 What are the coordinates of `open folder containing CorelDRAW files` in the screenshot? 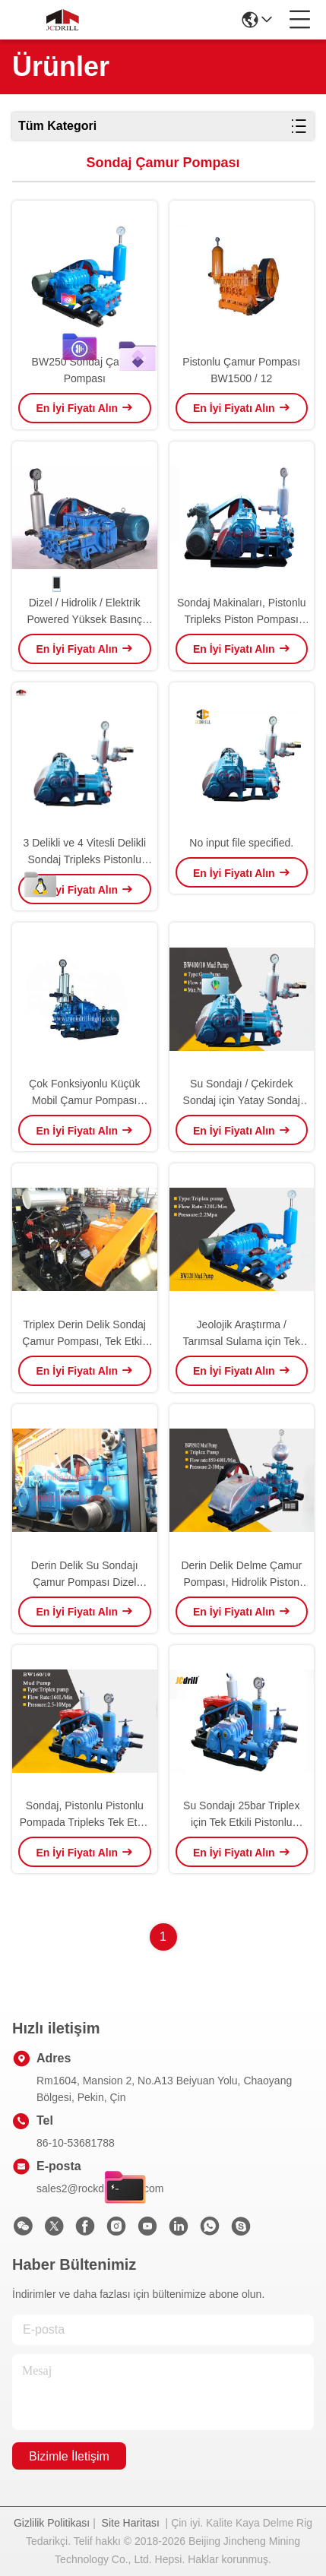 It's located at (215, 985).